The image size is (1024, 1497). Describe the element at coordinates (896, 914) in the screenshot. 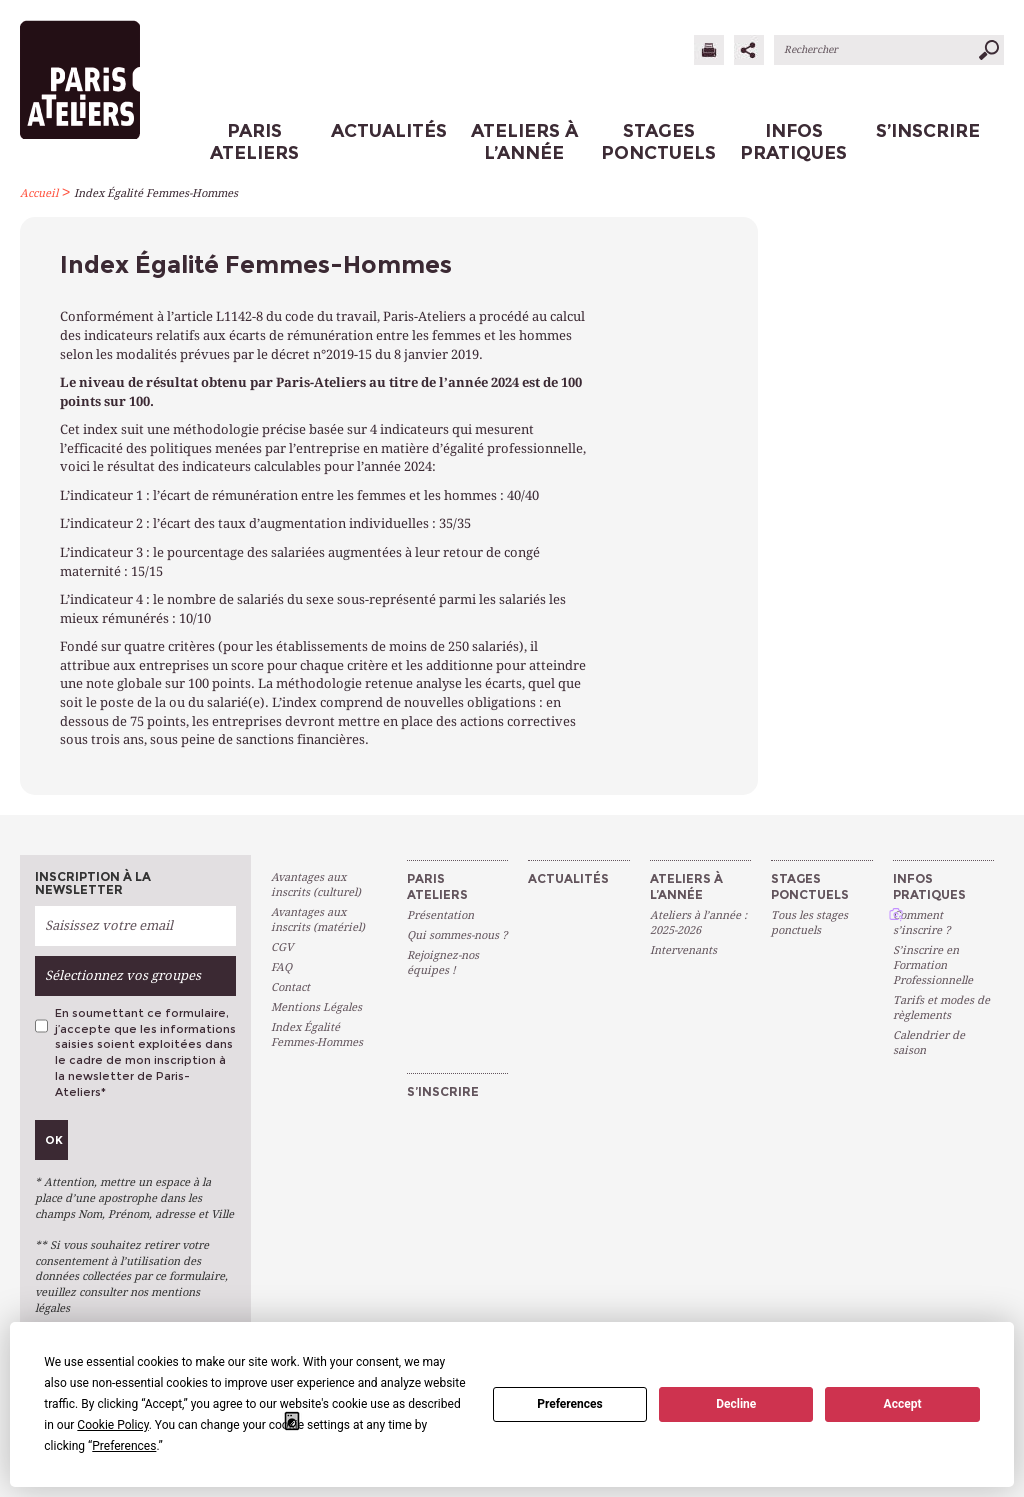

I see `camera help or troubleshooting` at that location.